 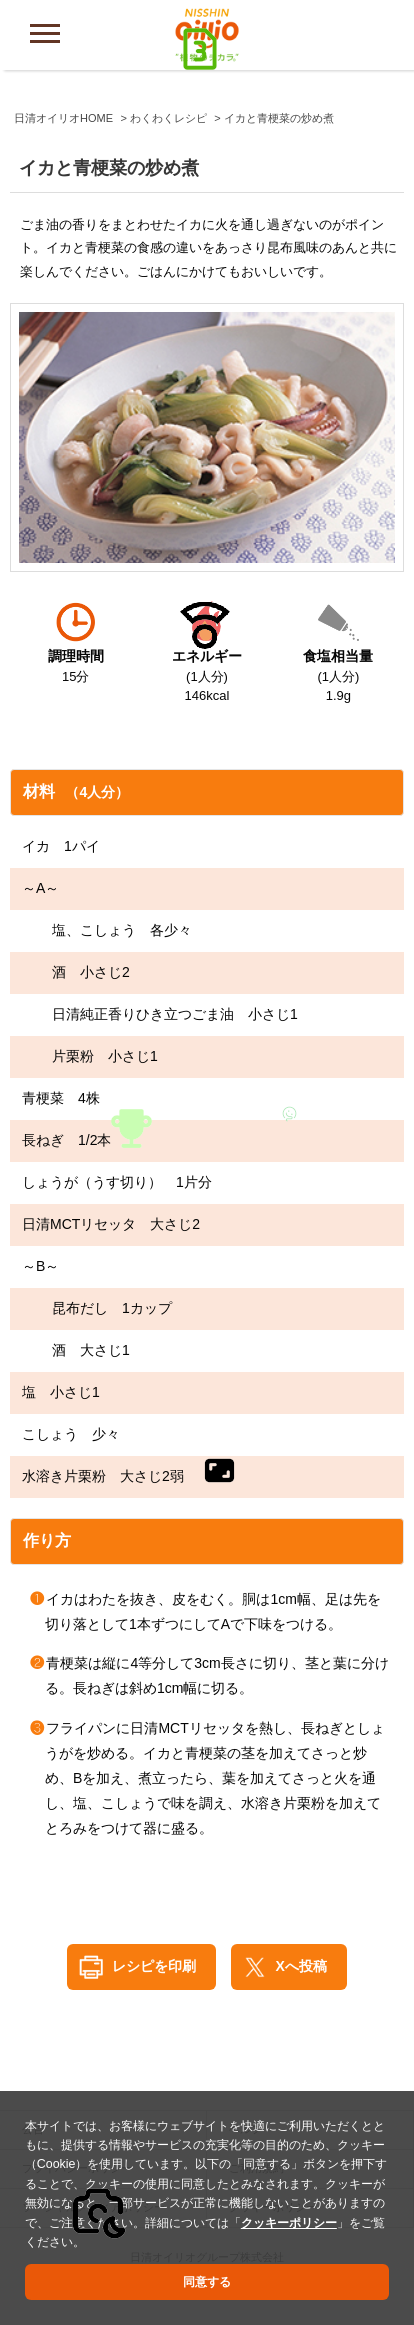 I want to click on calibrate compass or directional sensor, so click(x=205, y=624).